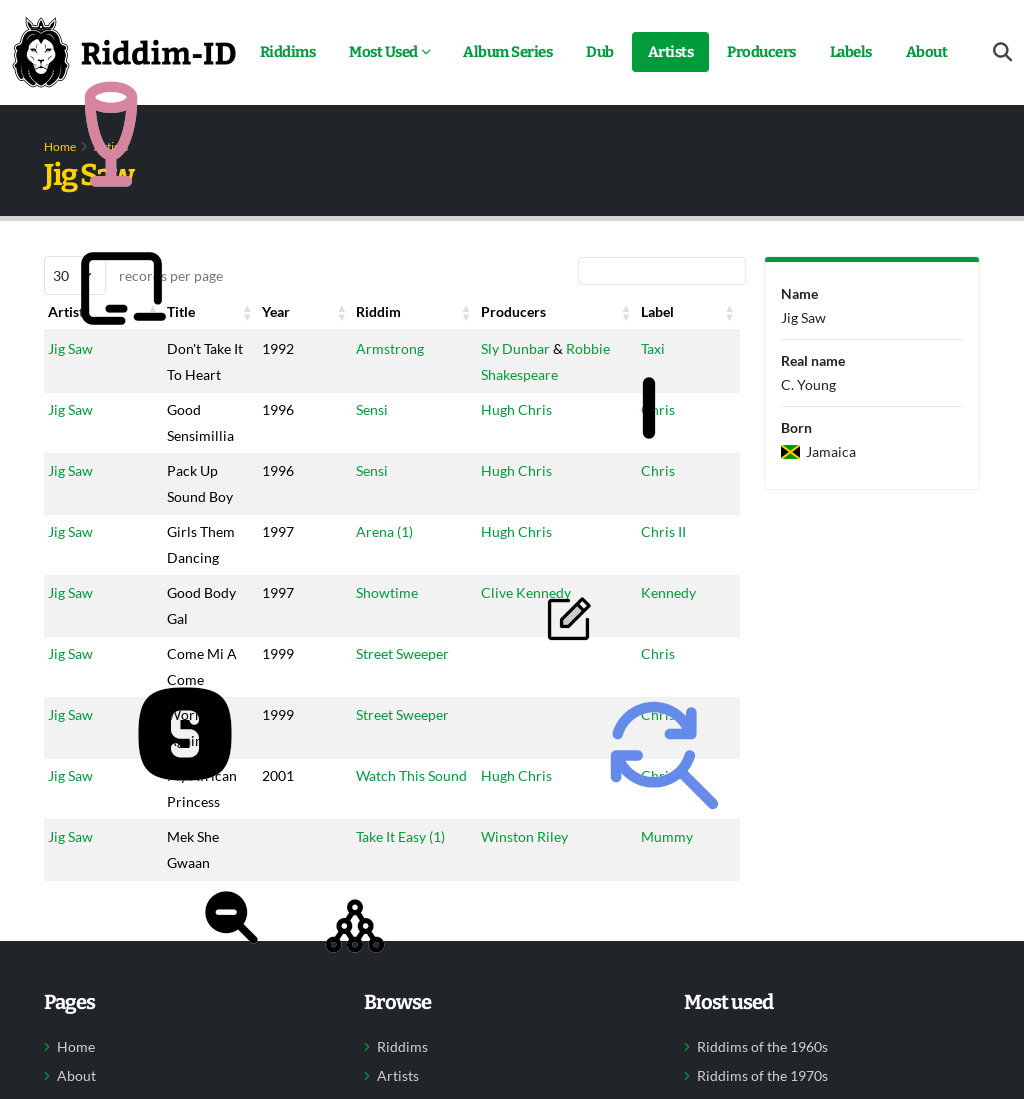 The image size is (1024, 1099). What do you see at coordinates (568, 619) in the screenshot?
I see `compose a new note` at bounding box center [568, 619].